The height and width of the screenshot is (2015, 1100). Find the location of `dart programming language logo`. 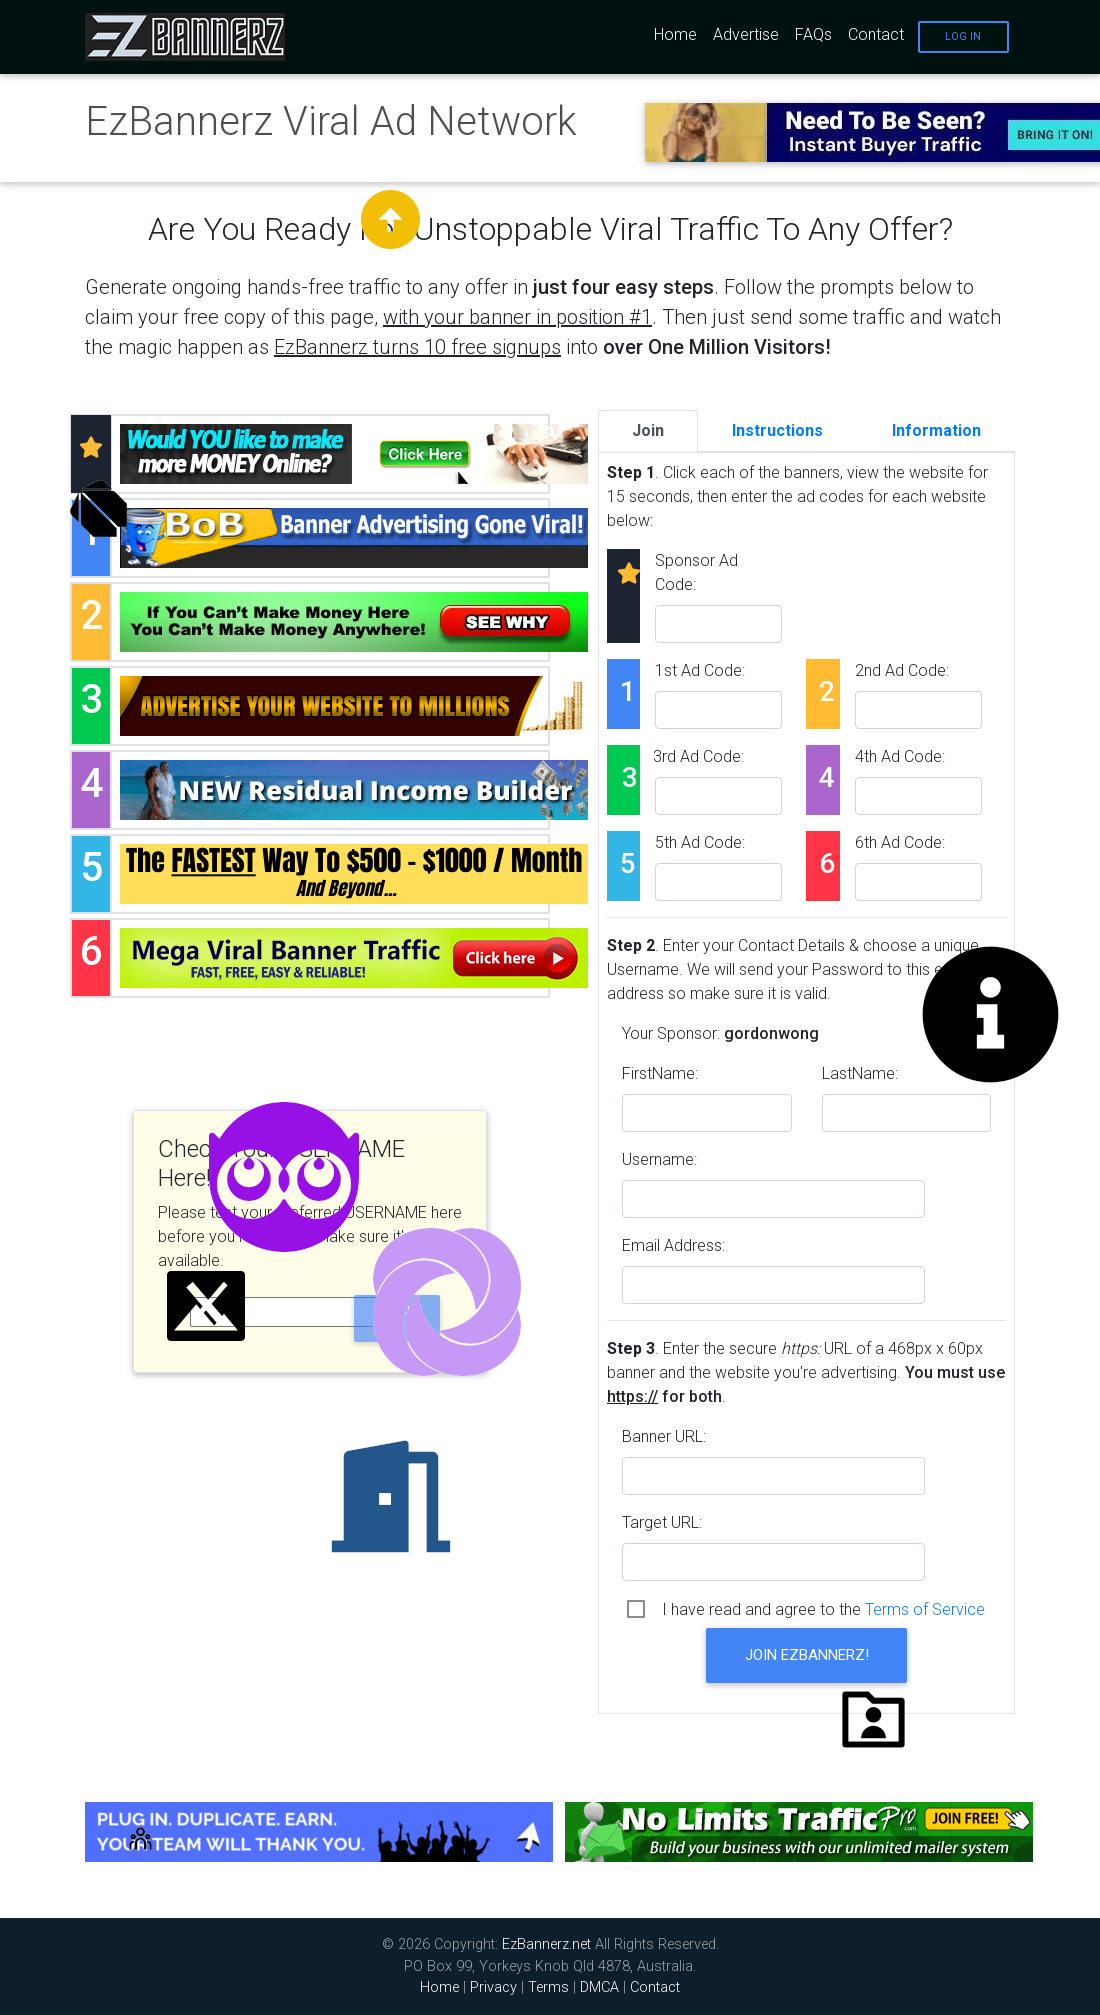

dart programming language logo is located at coordinates (98, 508).